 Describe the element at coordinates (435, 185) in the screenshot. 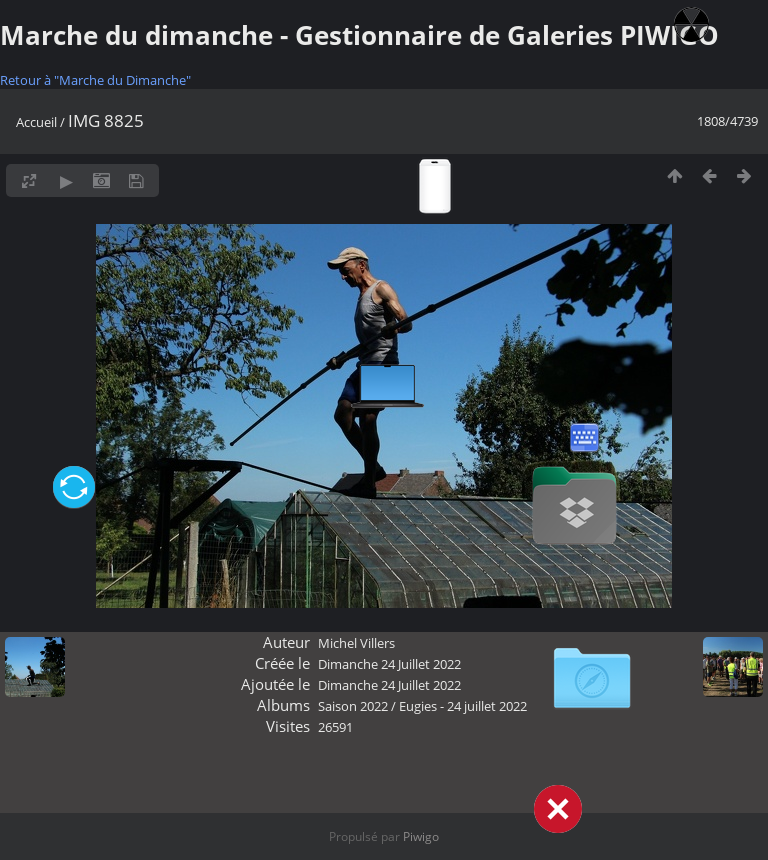

I see `access airport extreme router settings` at that location.